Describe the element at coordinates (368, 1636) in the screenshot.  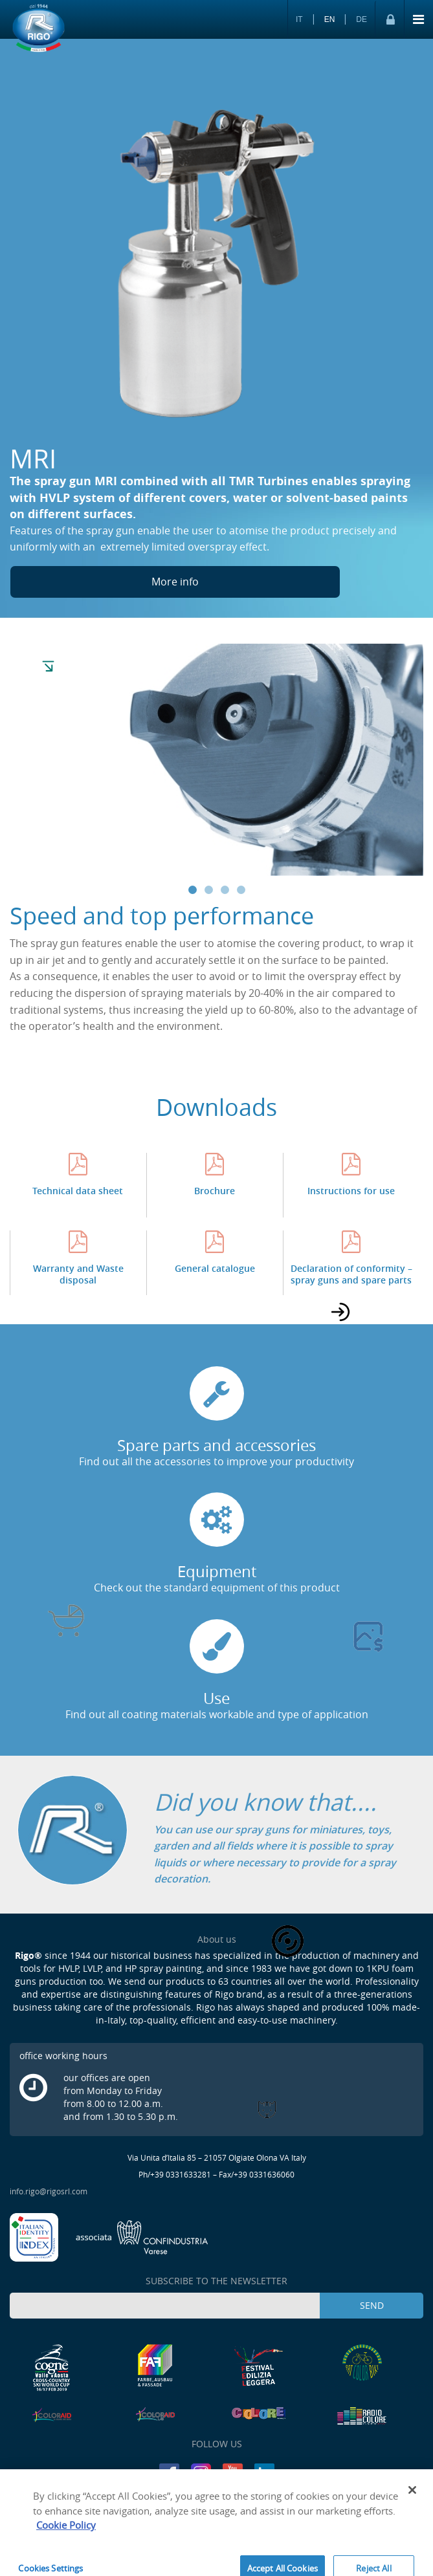
I see `view paid or premium photos` at that location.